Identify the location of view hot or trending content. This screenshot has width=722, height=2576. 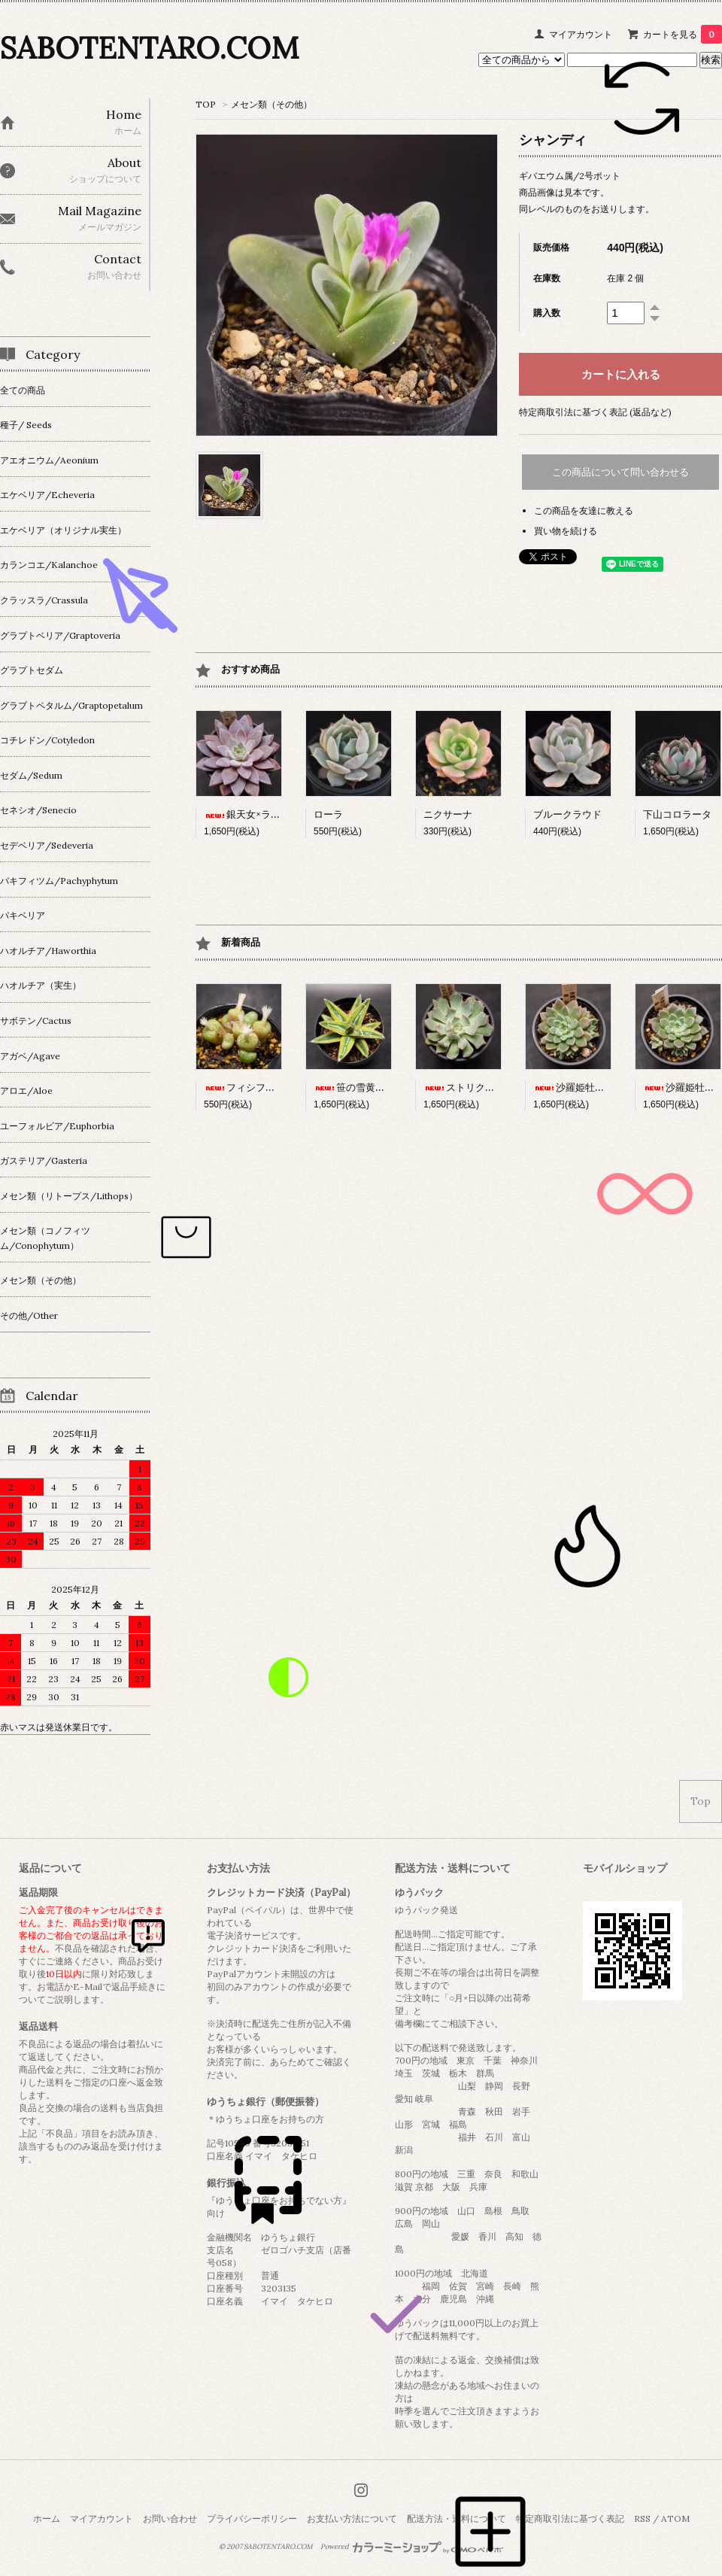
(587, 1546).